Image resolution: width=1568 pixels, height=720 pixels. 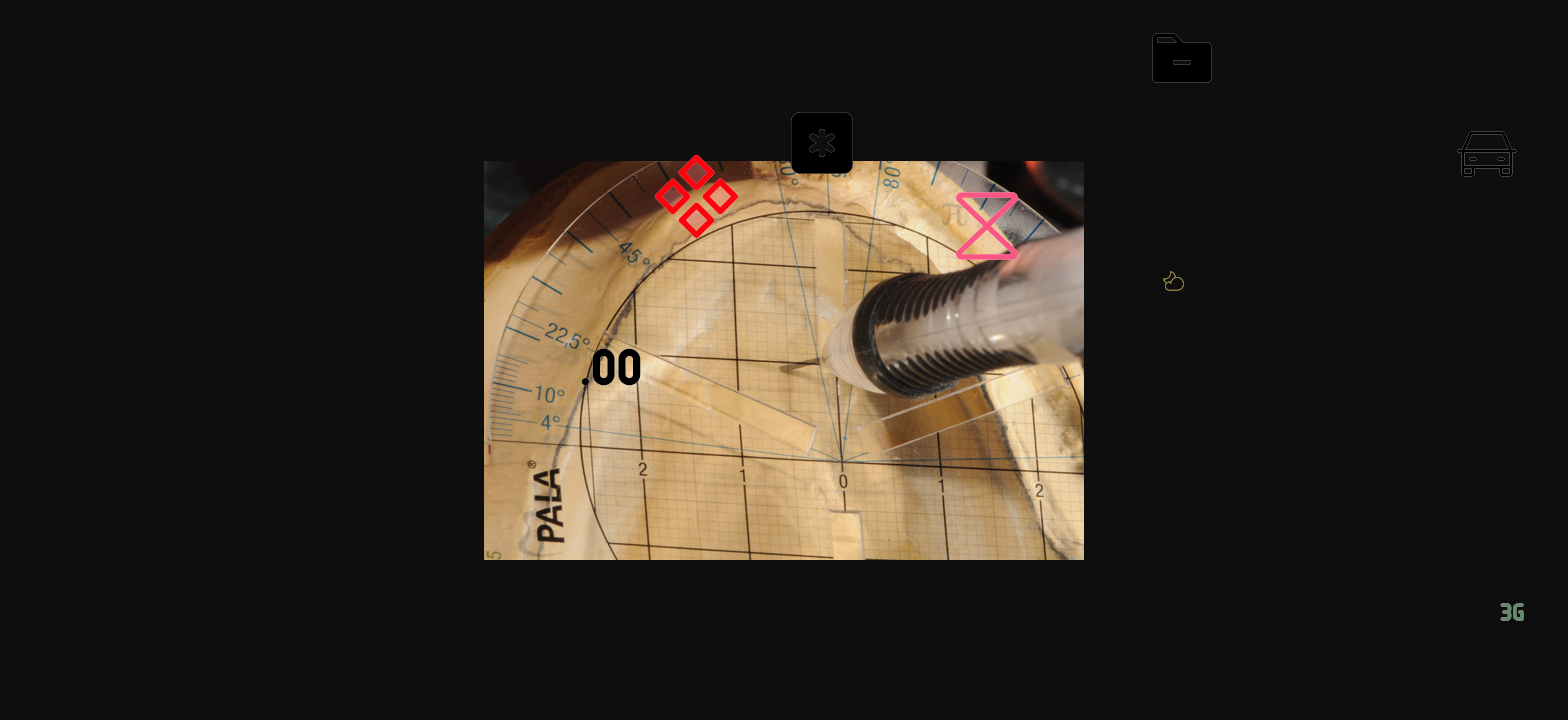 What do you see at coordinates (987, 226) in the screenshot?
I see `indicates loading or processing in progress` at bounding box center [987, 226].